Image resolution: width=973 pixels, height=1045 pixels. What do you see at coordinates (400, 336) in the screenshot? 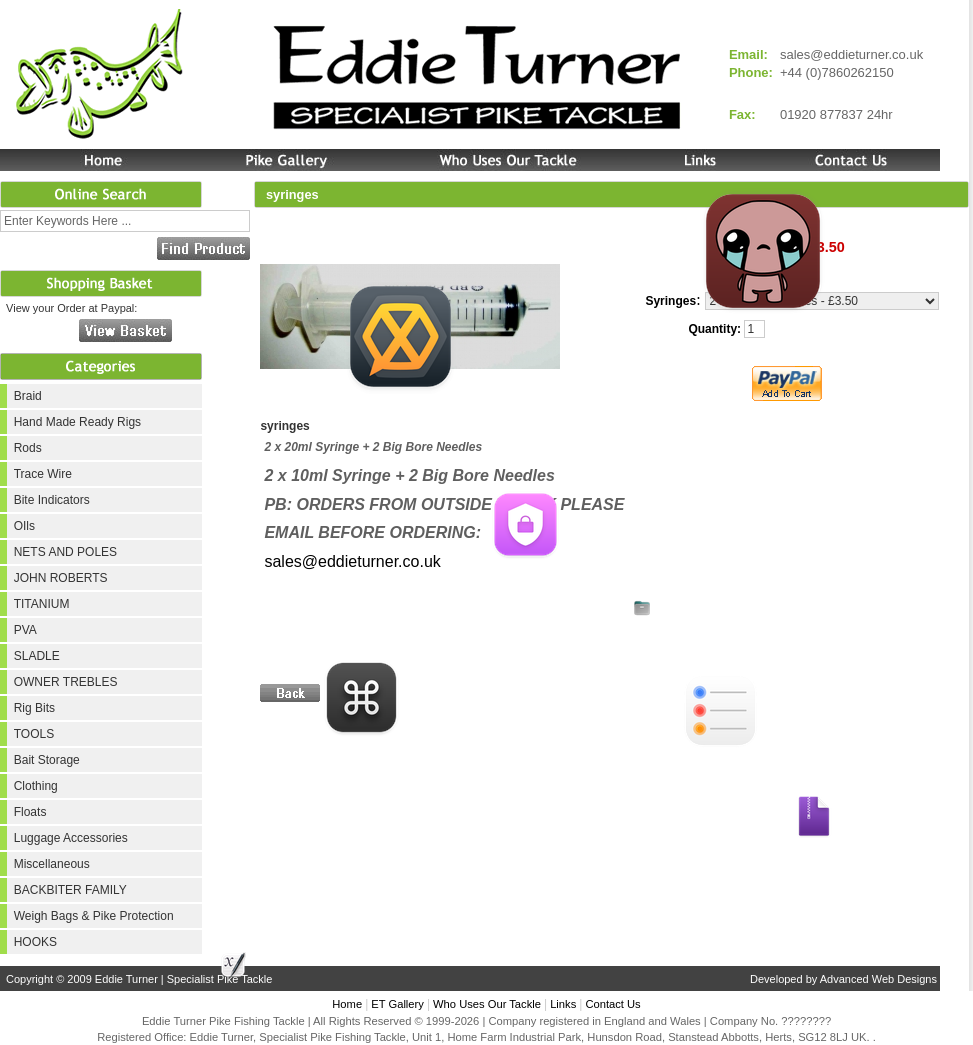
I see `open hexchat irc client` at bounding box center [400, 336].